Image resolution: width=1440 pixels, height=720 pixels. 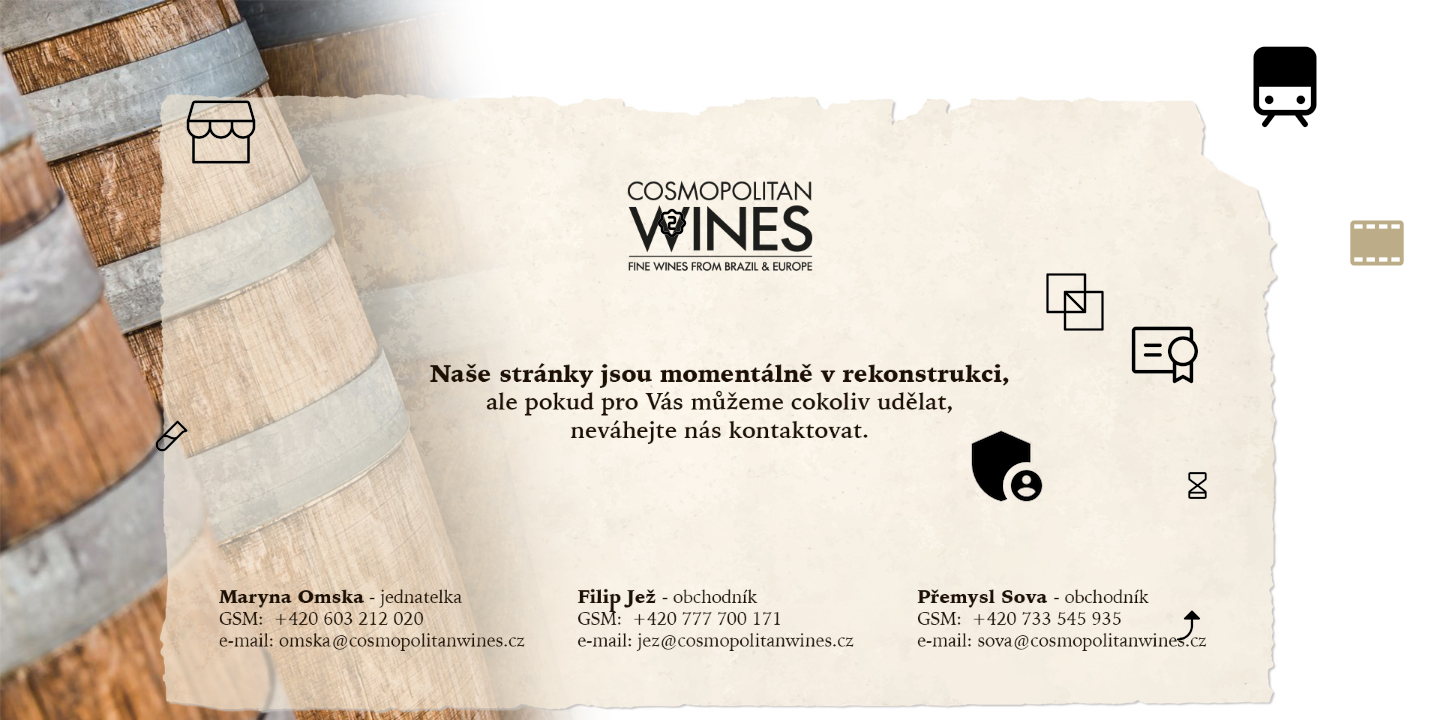 I want to click on access train schedules or rail services, so click(x=1285, y=84).